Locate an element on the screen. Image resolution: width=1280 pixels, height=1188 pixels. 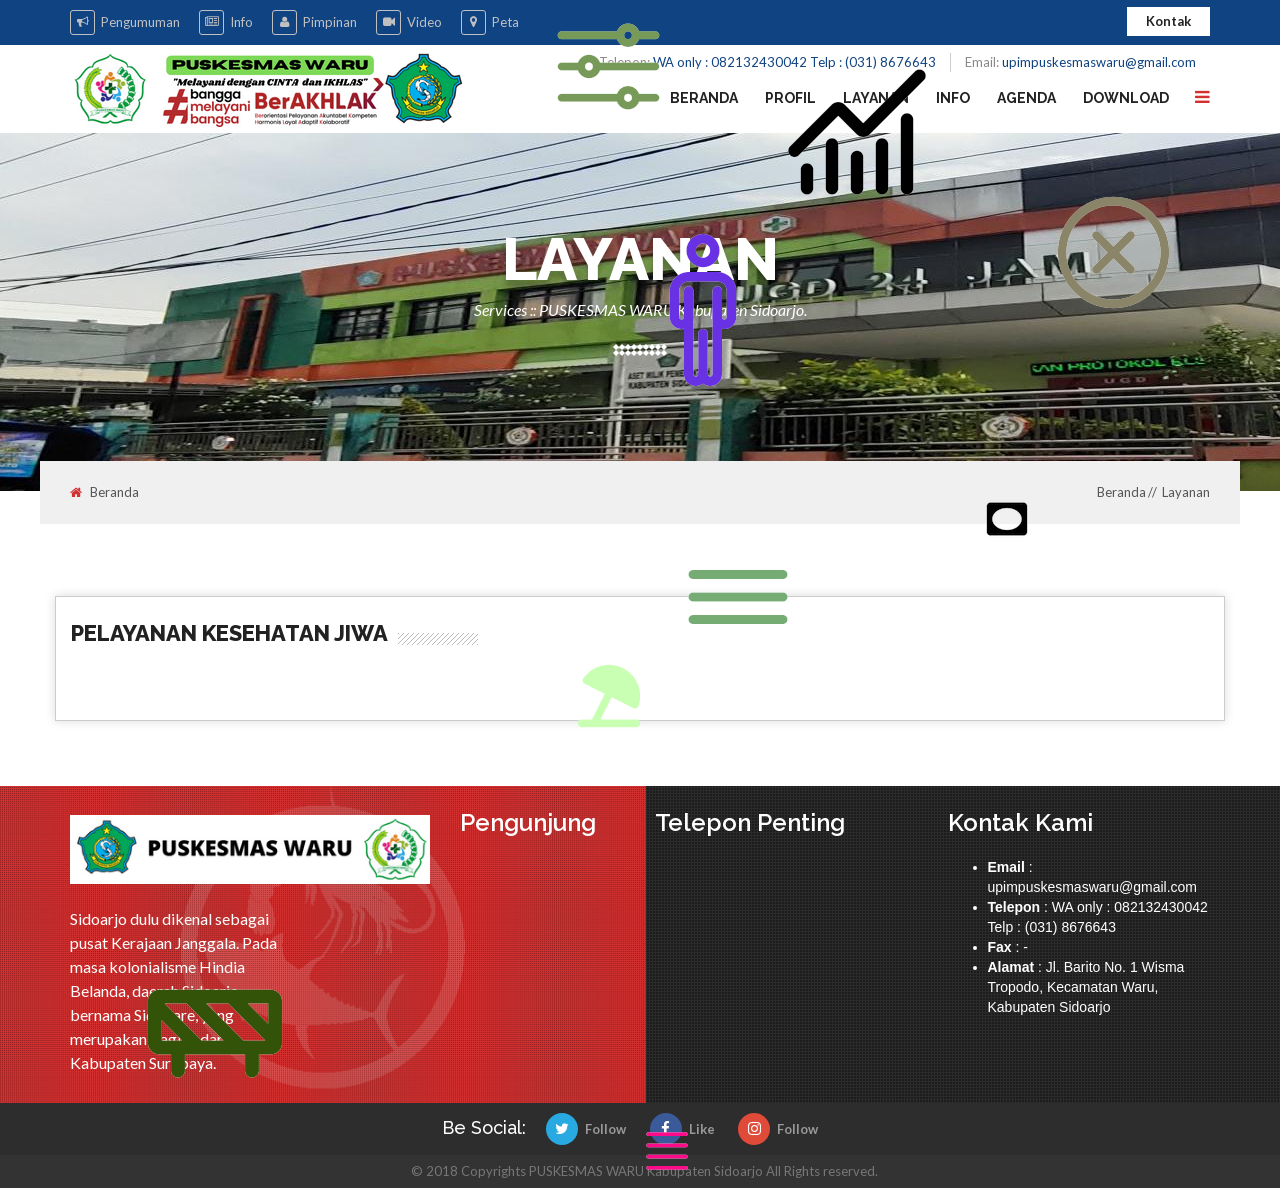
apply vignette effect to photo is located at coordinates (1007, 519).